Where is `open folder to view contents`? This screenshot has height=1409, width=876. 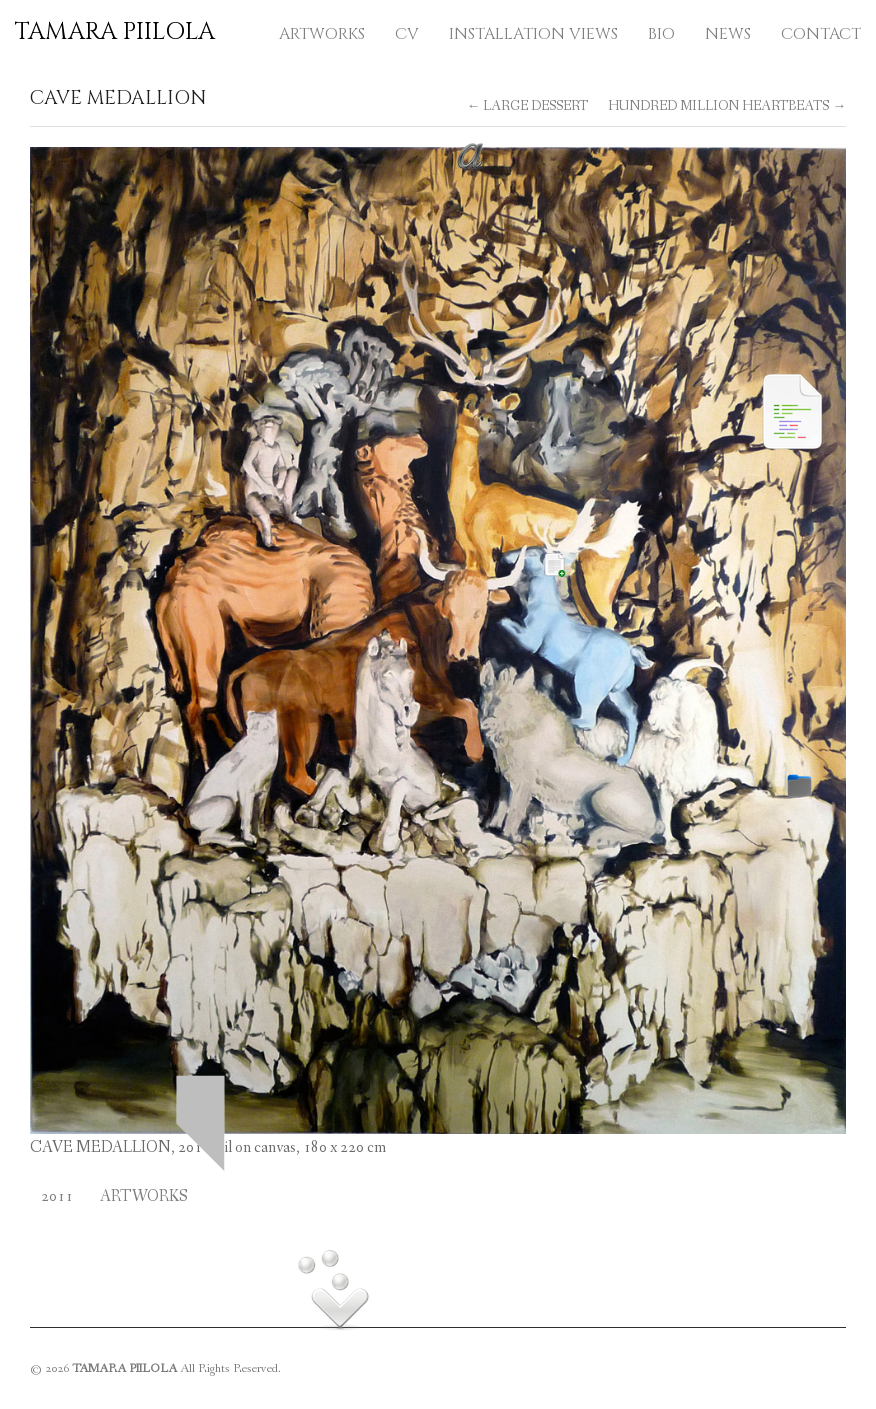 open folder to view contents is located at coordinates (799, 785).